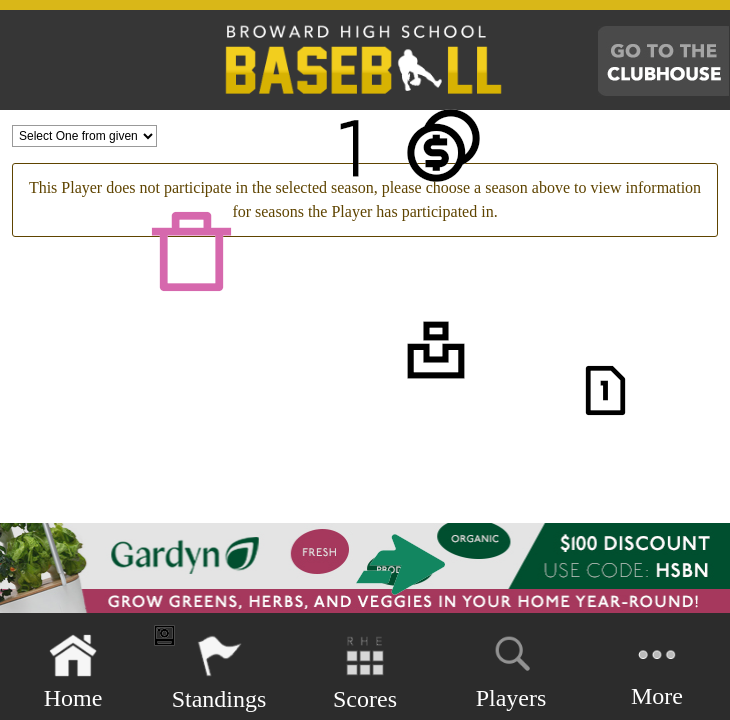  I want to click on access photo gallery or instant camera feature, so click(164, 635).